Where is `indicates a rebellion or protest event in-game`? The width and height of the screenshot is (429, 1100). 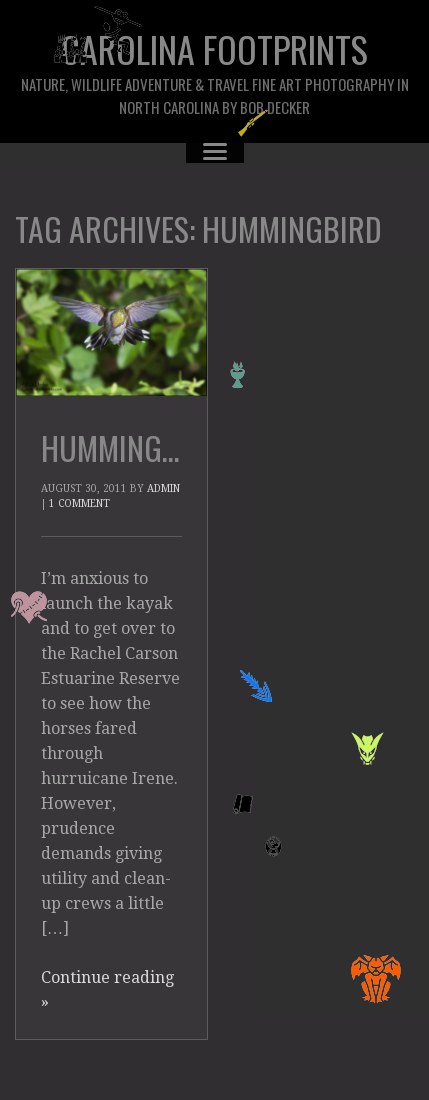
indicates a rebellion or protest event in-game is located at coordinates (70, 46).